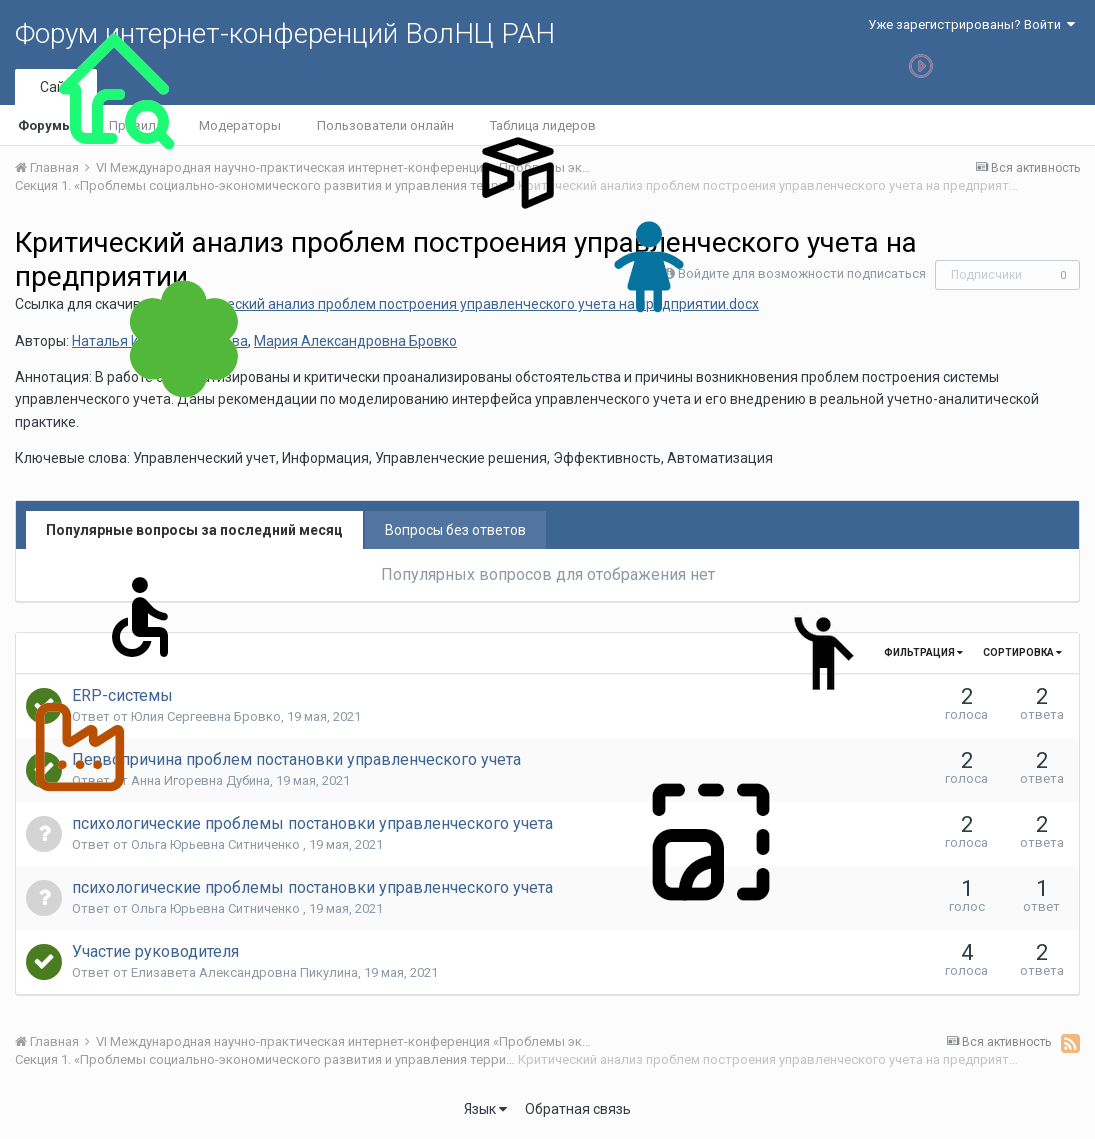  What do you see at coordinates (140, 617) in the screenshot?
I see `indicates wheelchair accessibility` at bounding box center [140, 617].